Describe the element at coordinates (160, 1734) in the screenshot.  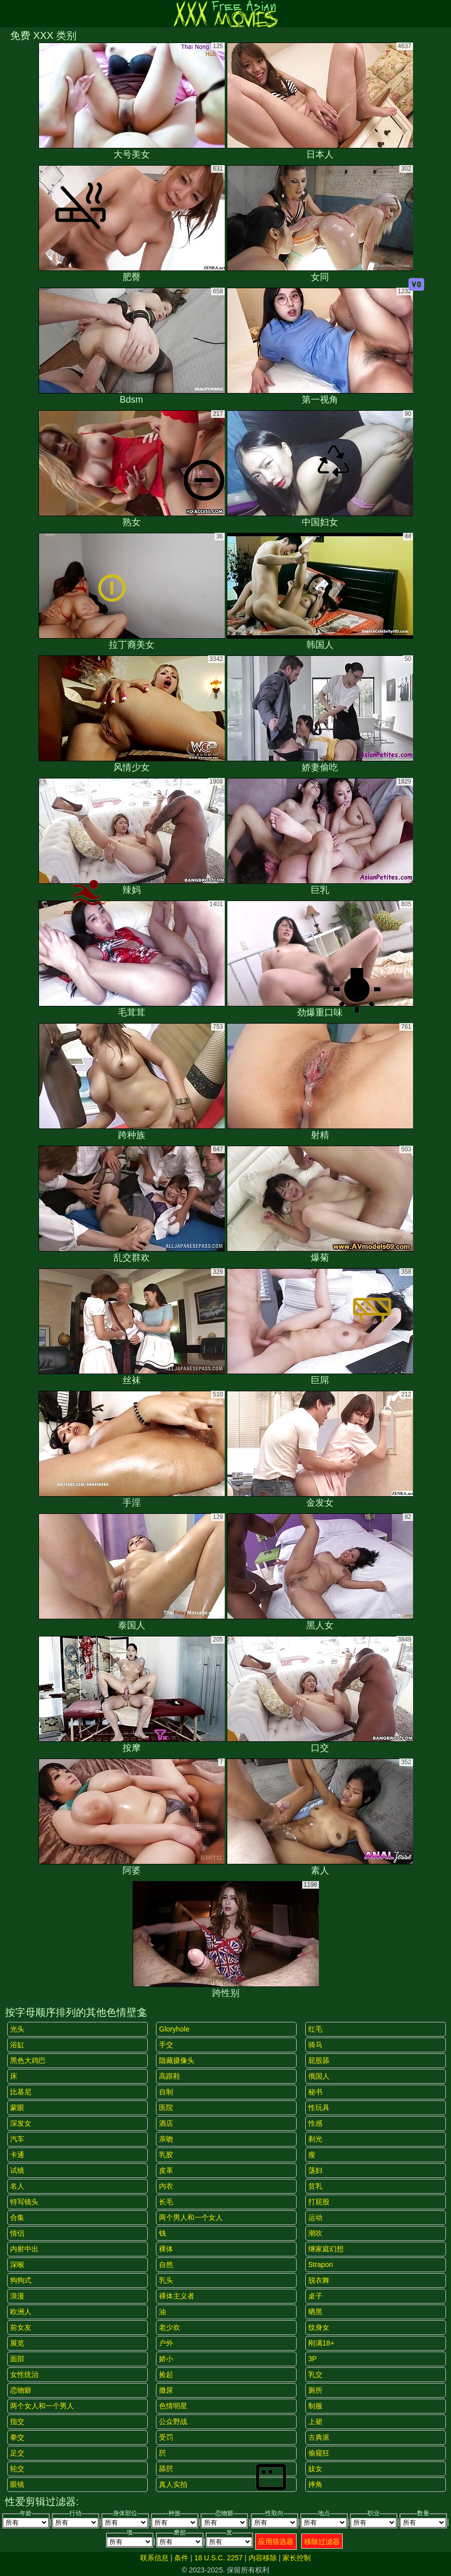
I see `clear all filters` at that location.